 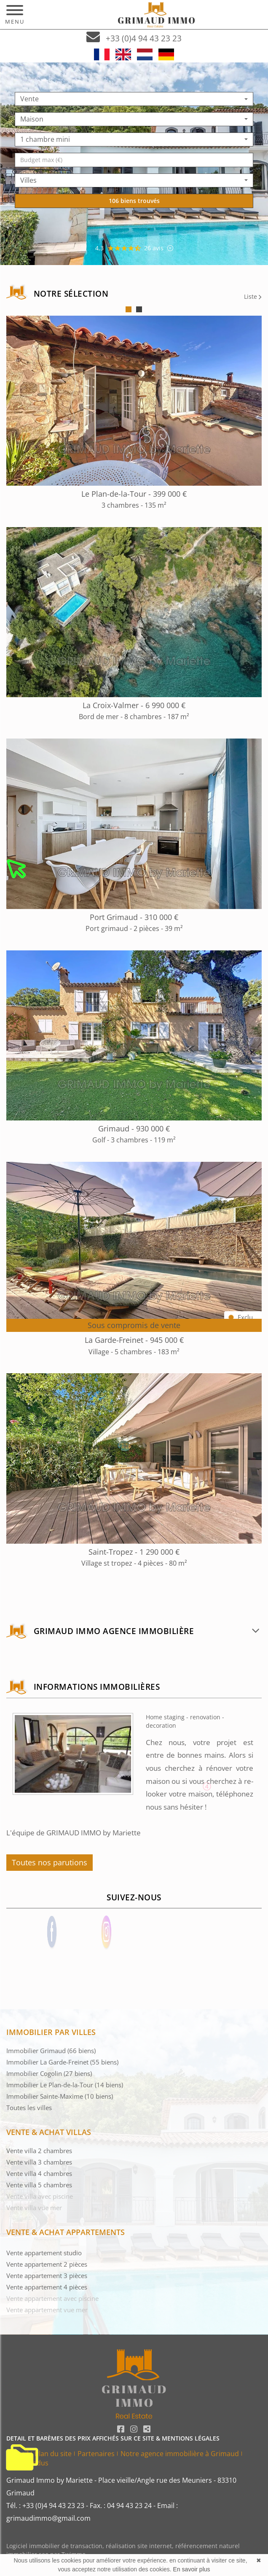 I want to click on browse all folders, so click(x=21, y=2457).